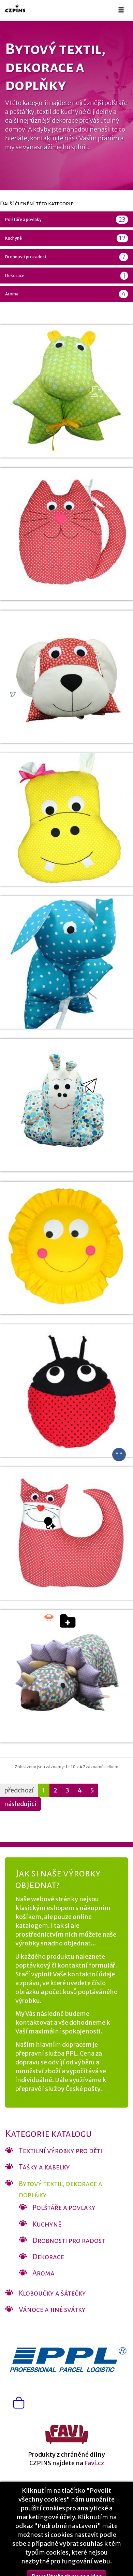  I want to click on access sci-fi or space-themed content, so click(49, 1617).